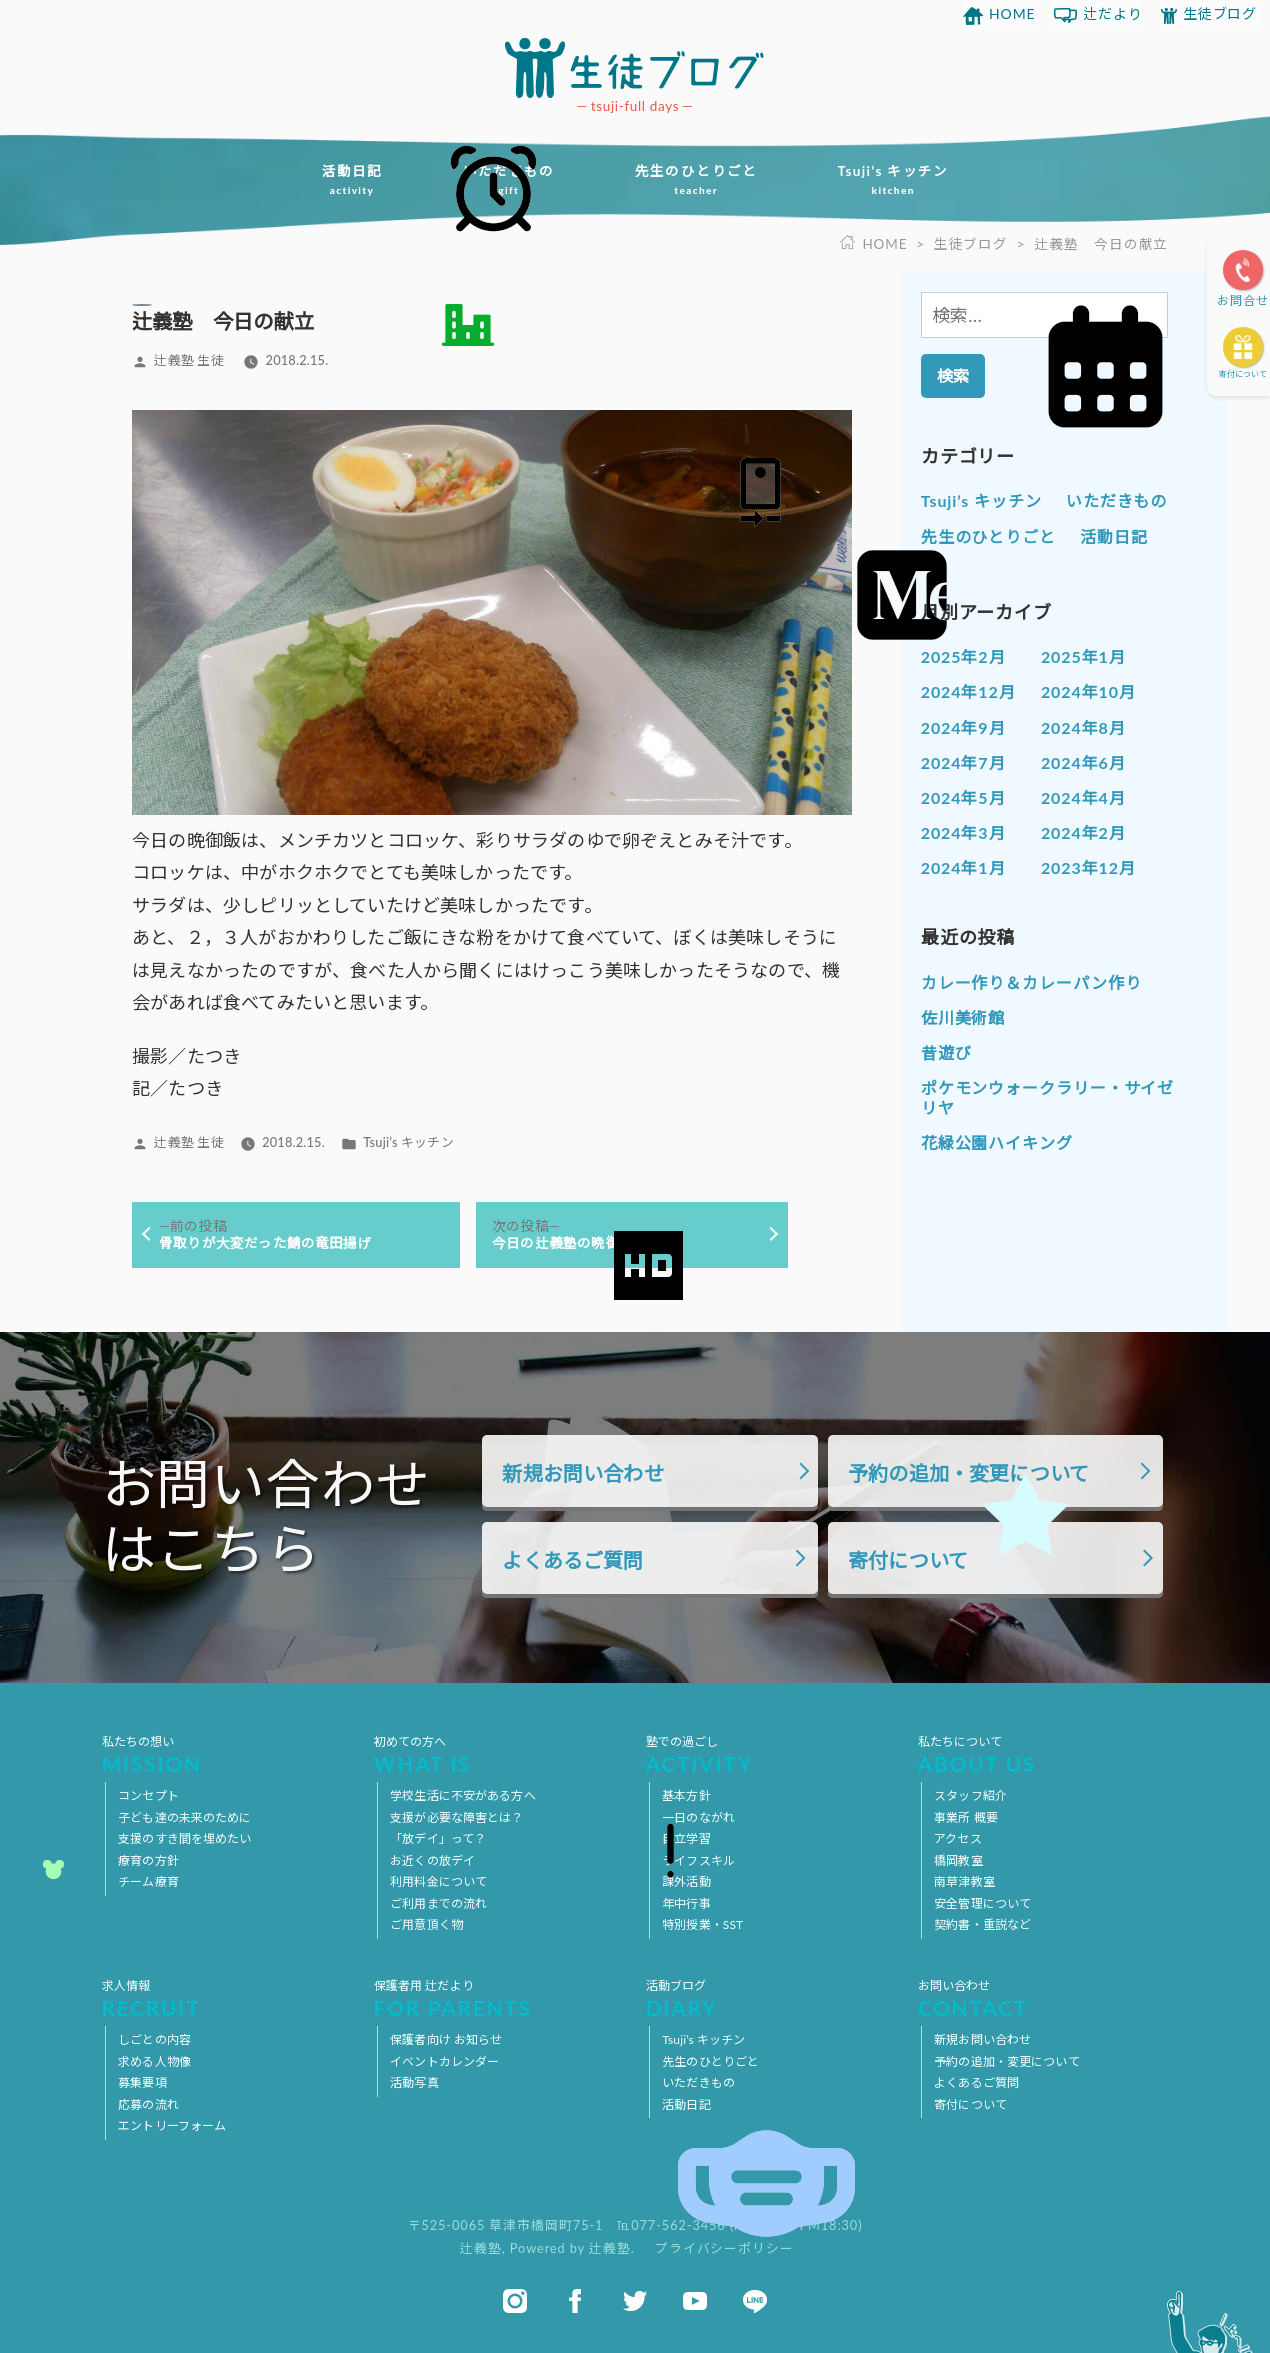  I want to click on switch to rear camera, so click(760, 492).